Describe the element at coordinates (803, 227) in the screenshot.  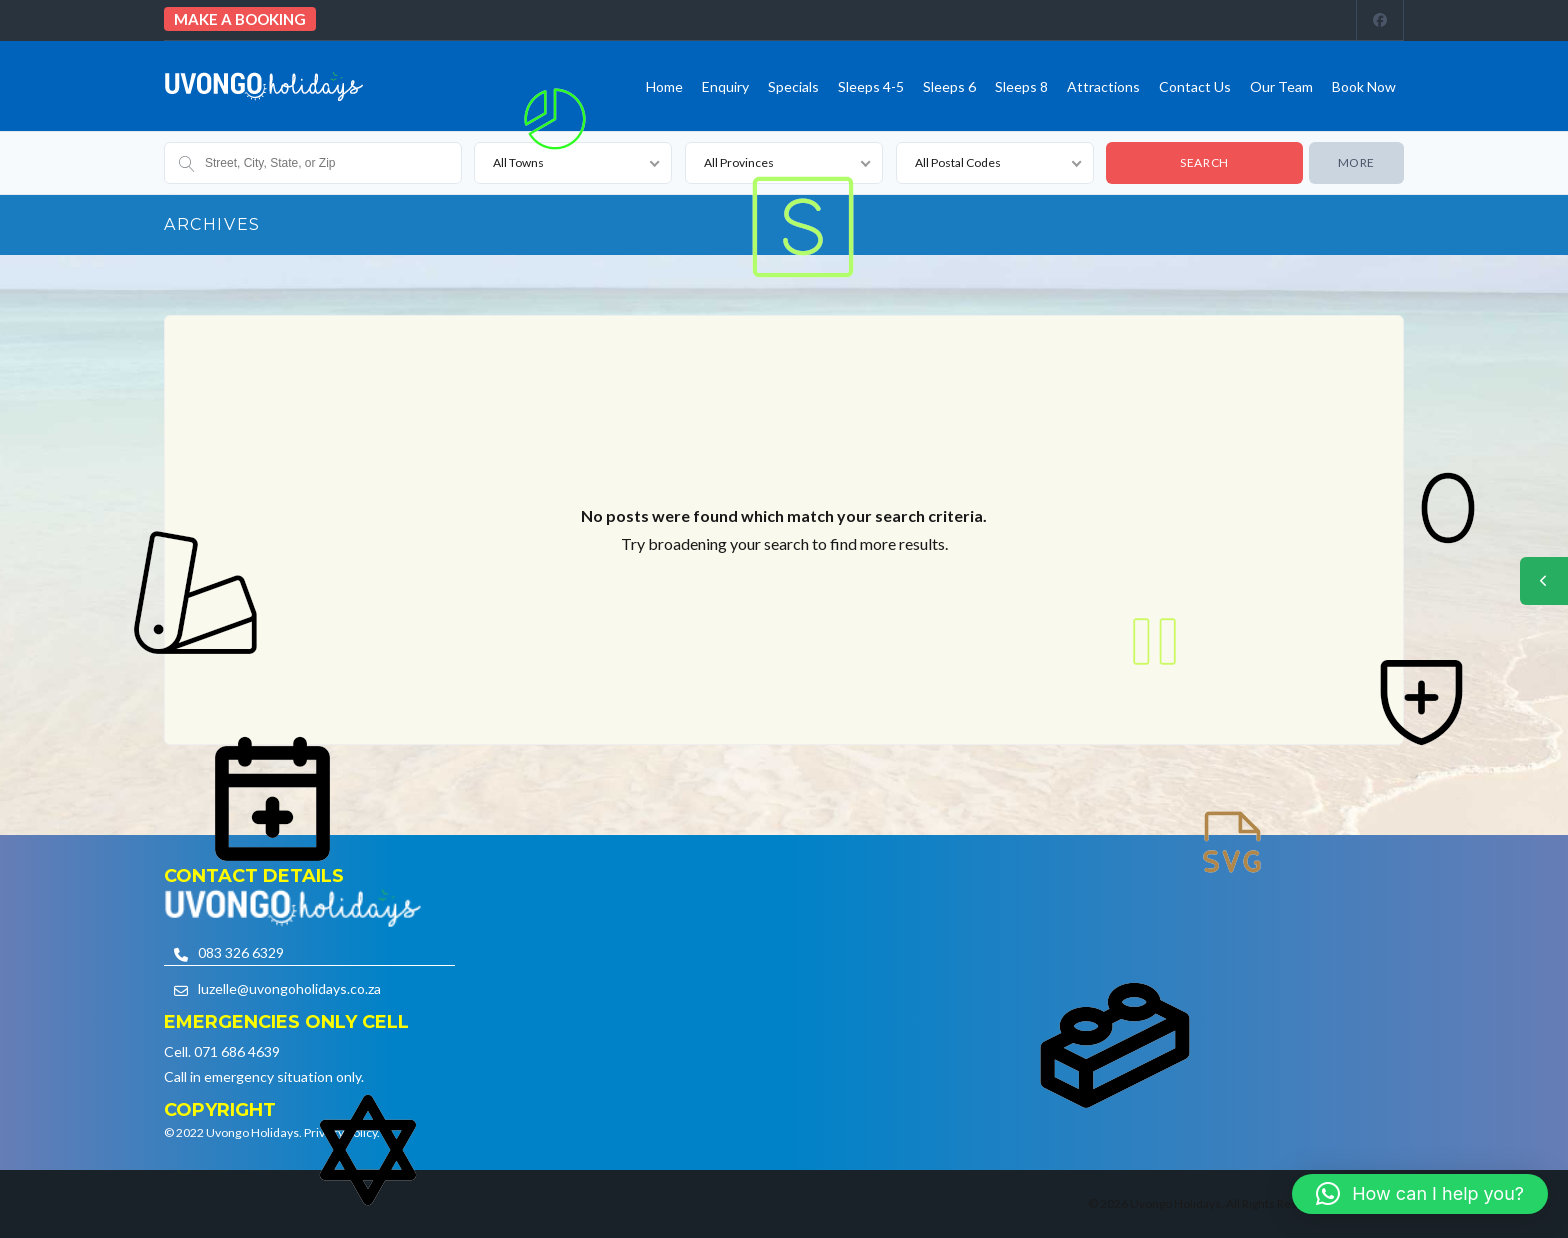
I see `link to Stripe payment services` at that location.